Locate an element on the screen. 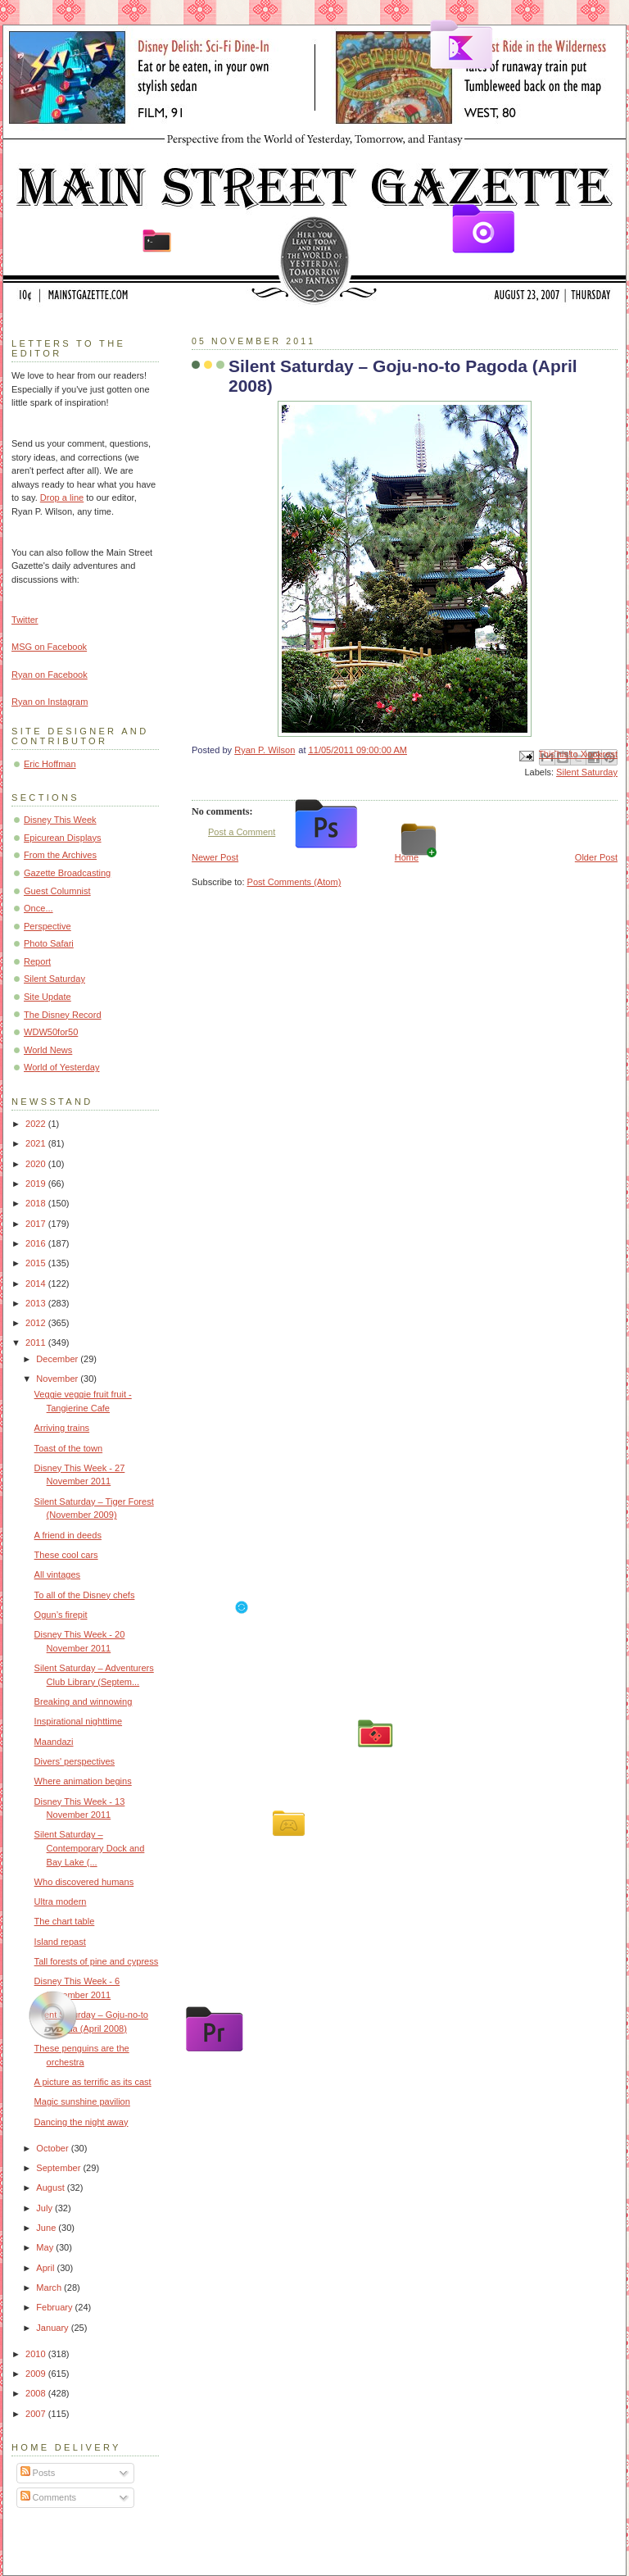 This screenshot has height=2576, width=629. file is currently syncing with Insync cloud storage is located at coordinates (242, 1607).